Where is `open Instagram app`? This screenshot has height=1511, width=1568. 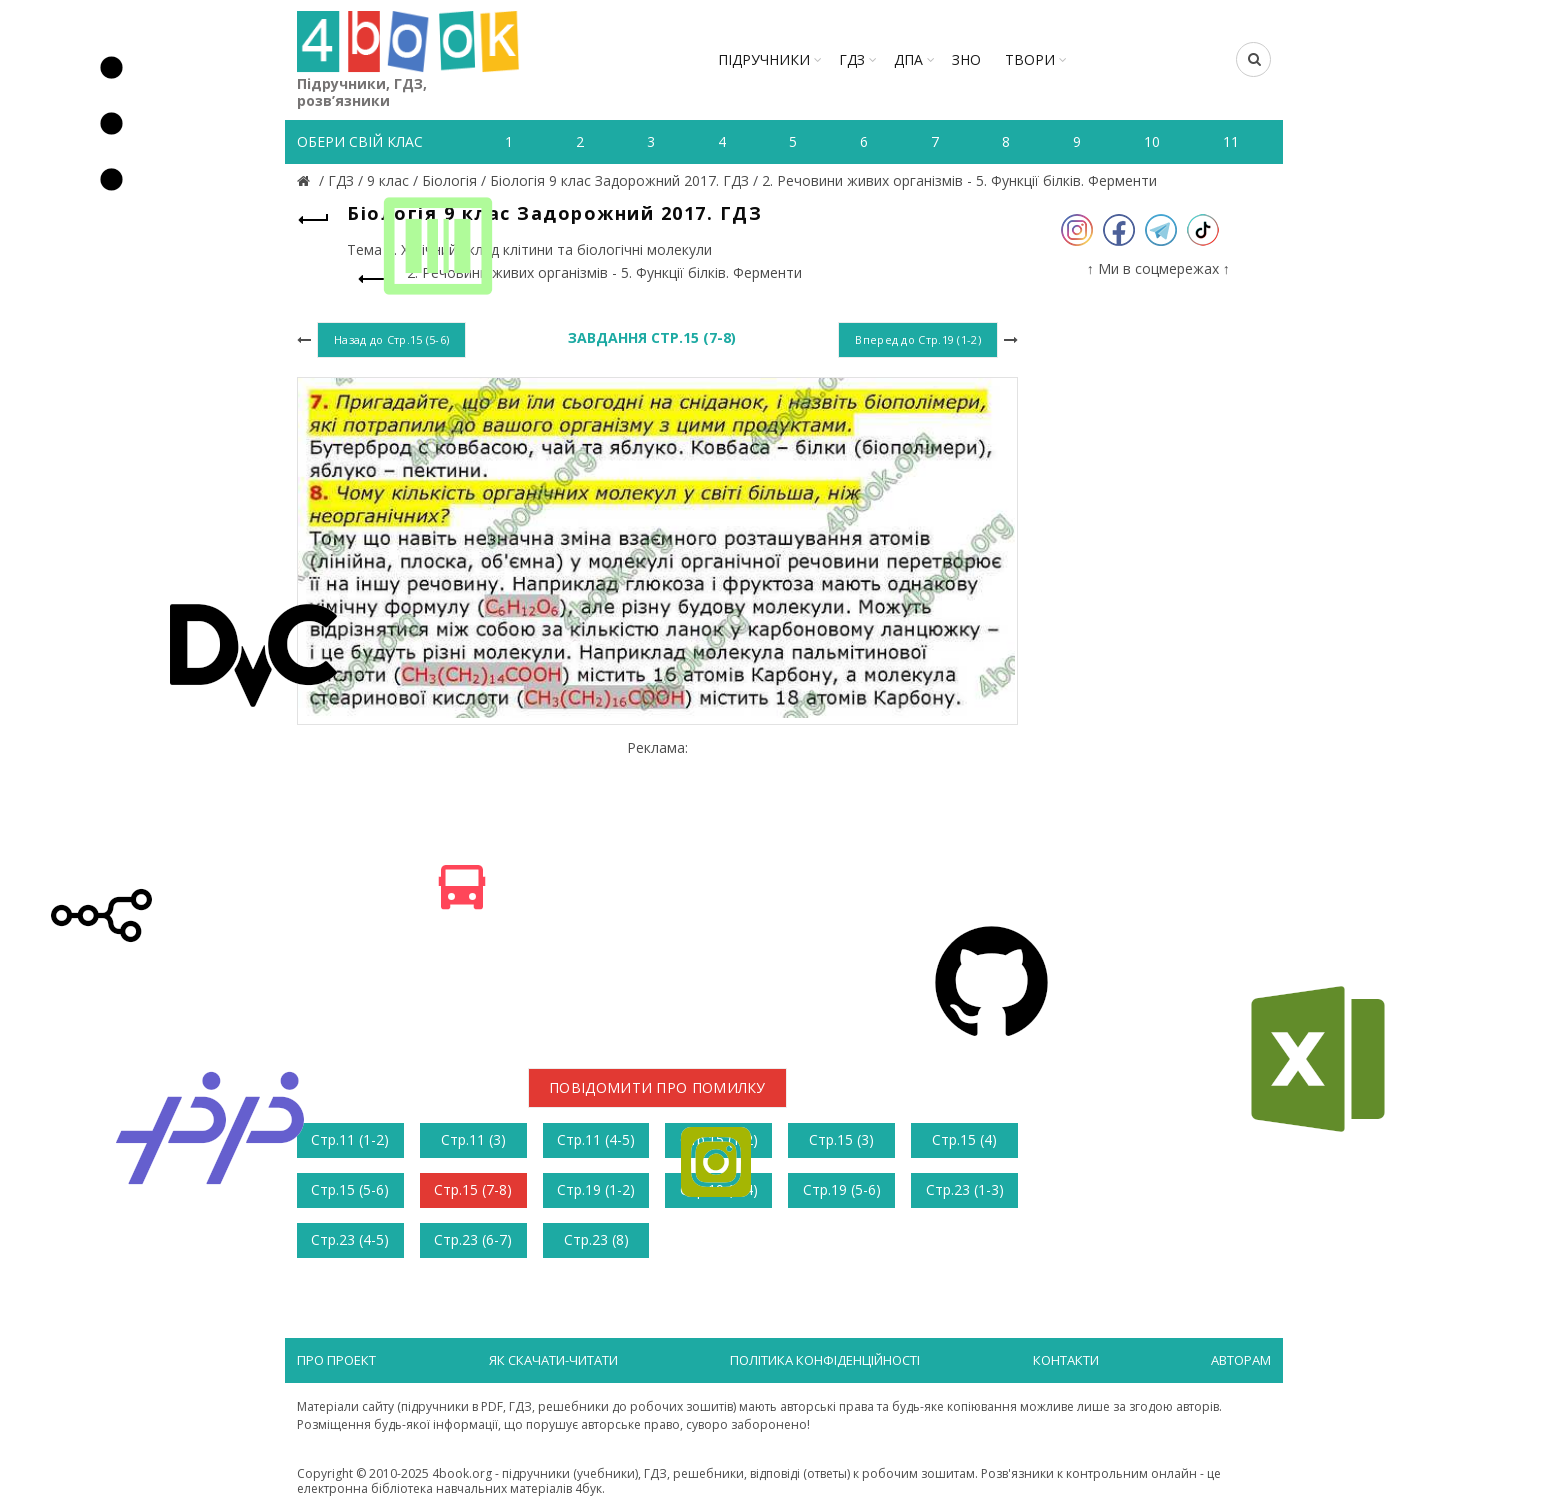 open Instagram app is located at coordinates (716, 1162).